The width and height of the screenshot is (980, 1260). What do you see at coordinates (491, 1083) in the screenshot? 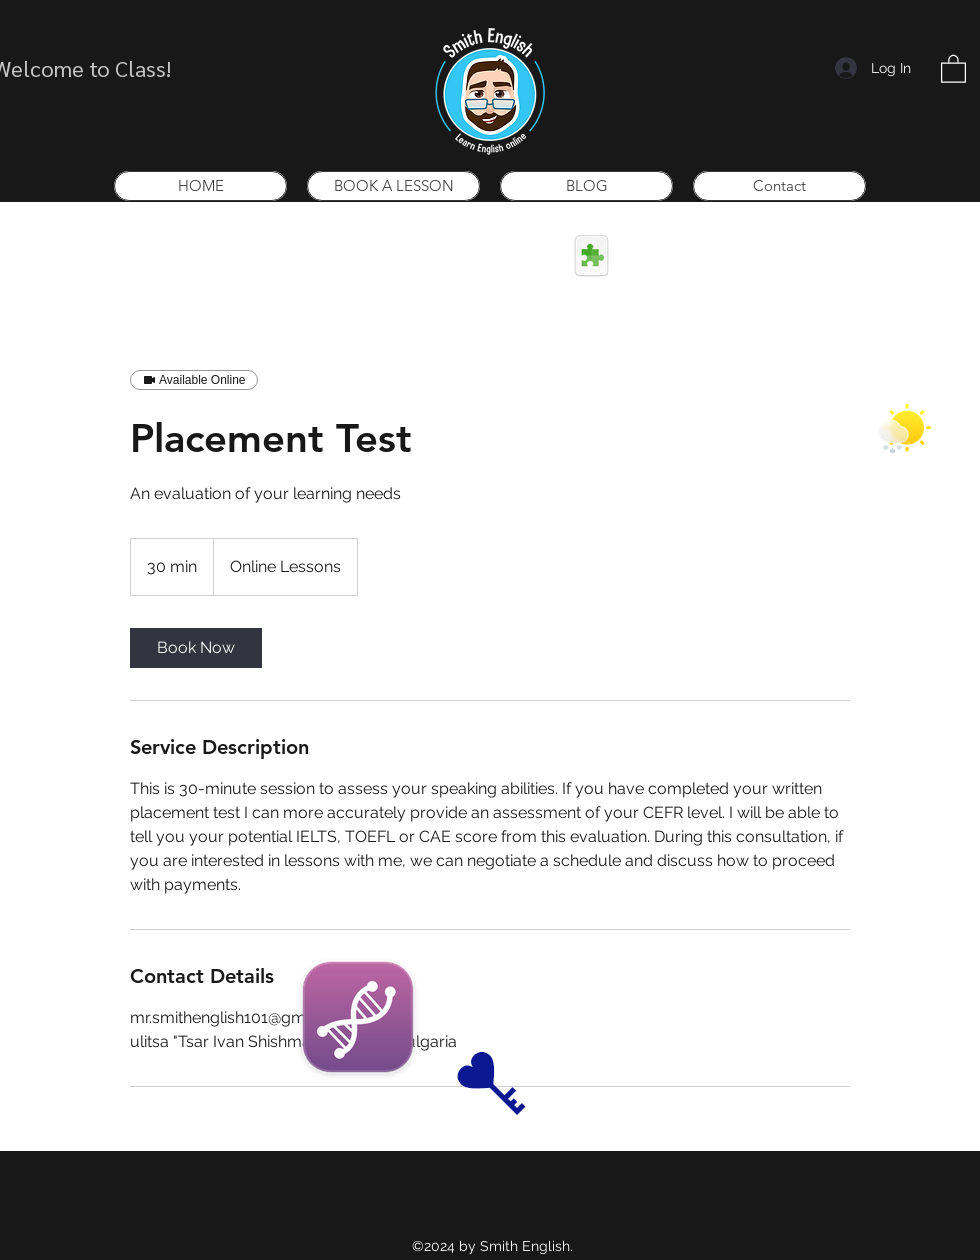
I see `unlock romantic or relationship-themed content` at bounding box center [491, 1083].